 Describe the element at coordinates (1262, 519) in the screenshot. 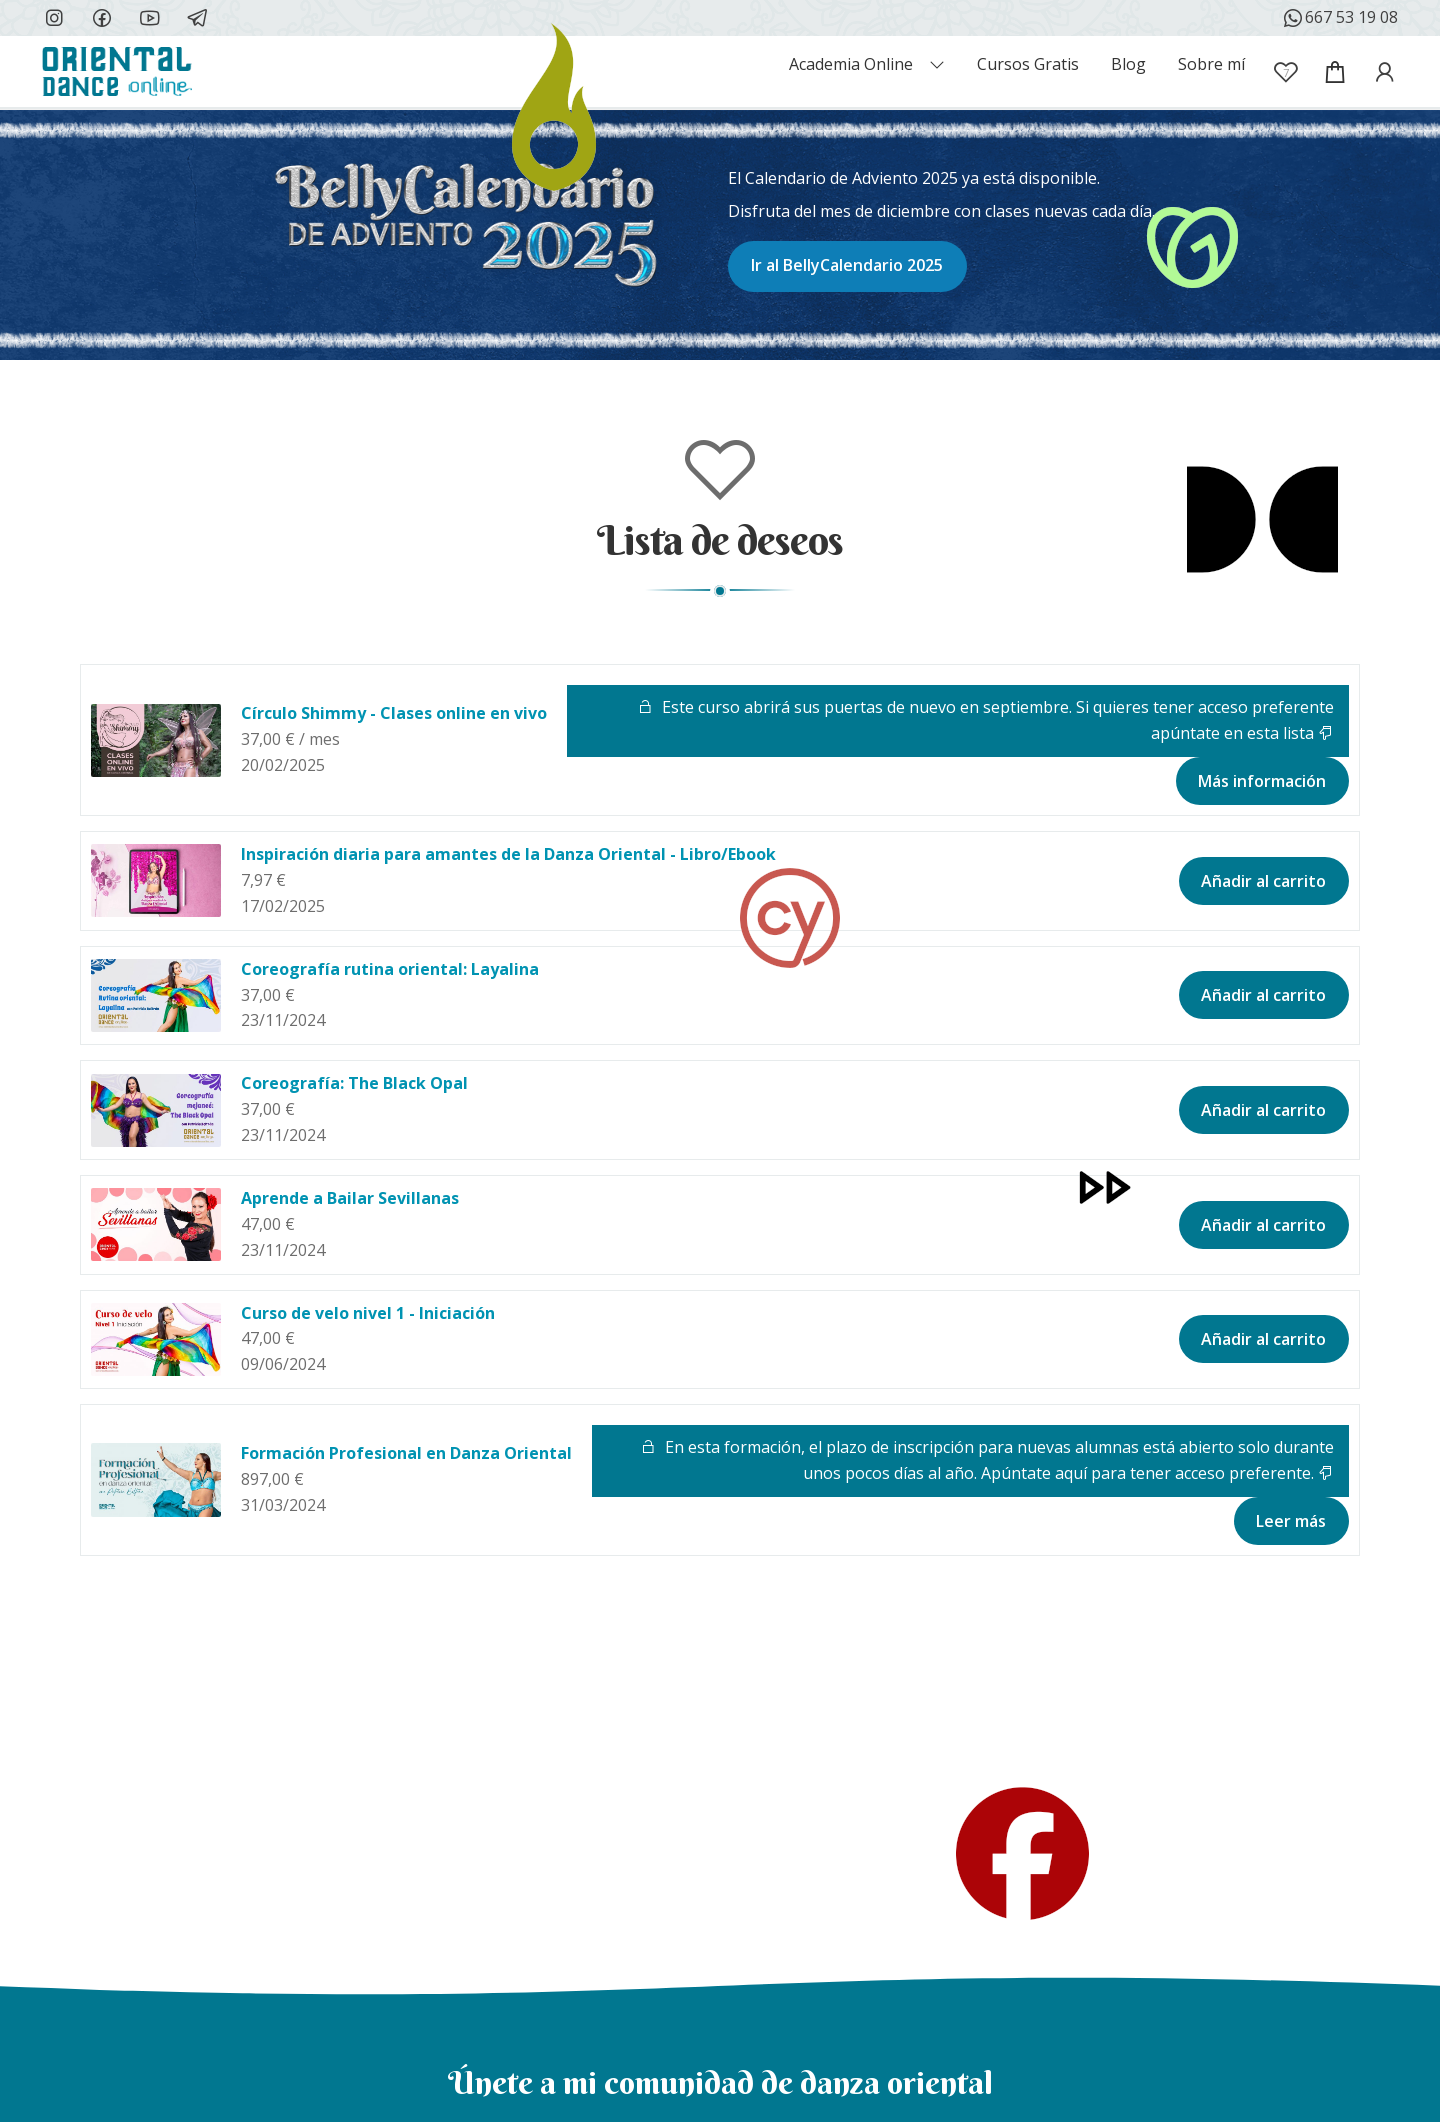

I see `indicates dolby audio or surround sound support` at that location.